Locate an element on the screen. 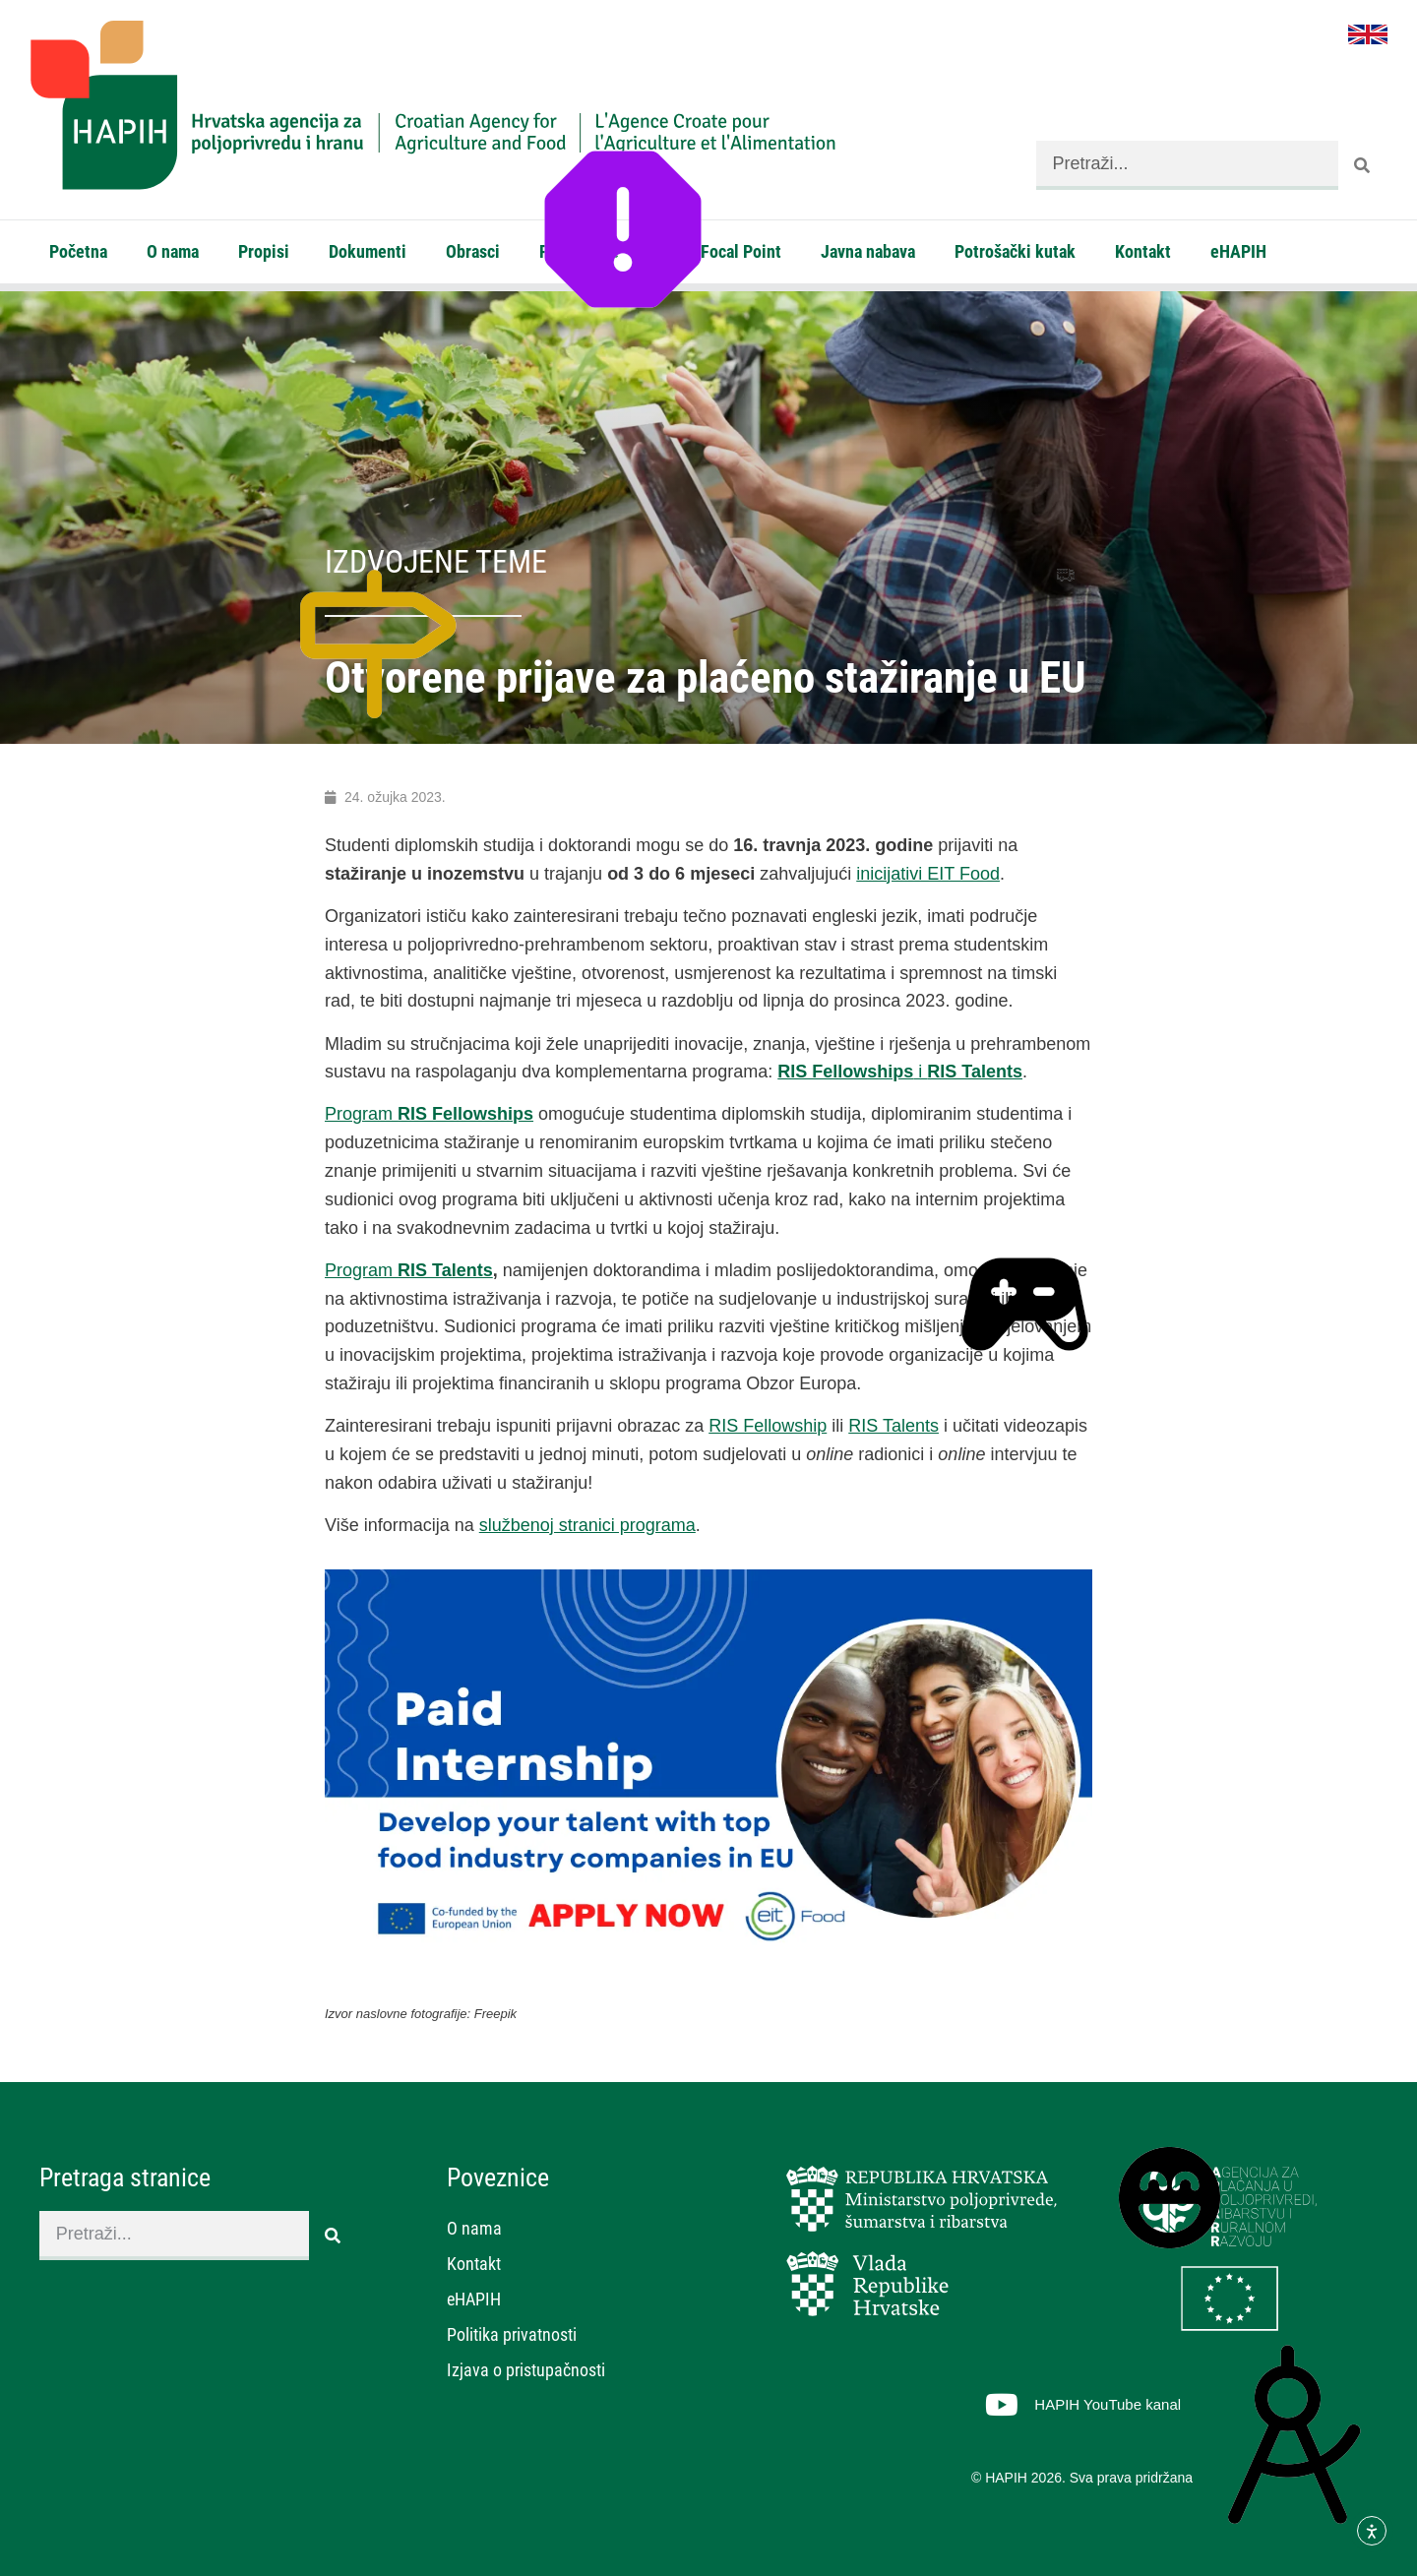 This screenshot has height=2576, width=1417. indicates a critical warning or error state is located at coordinates (623, 229).